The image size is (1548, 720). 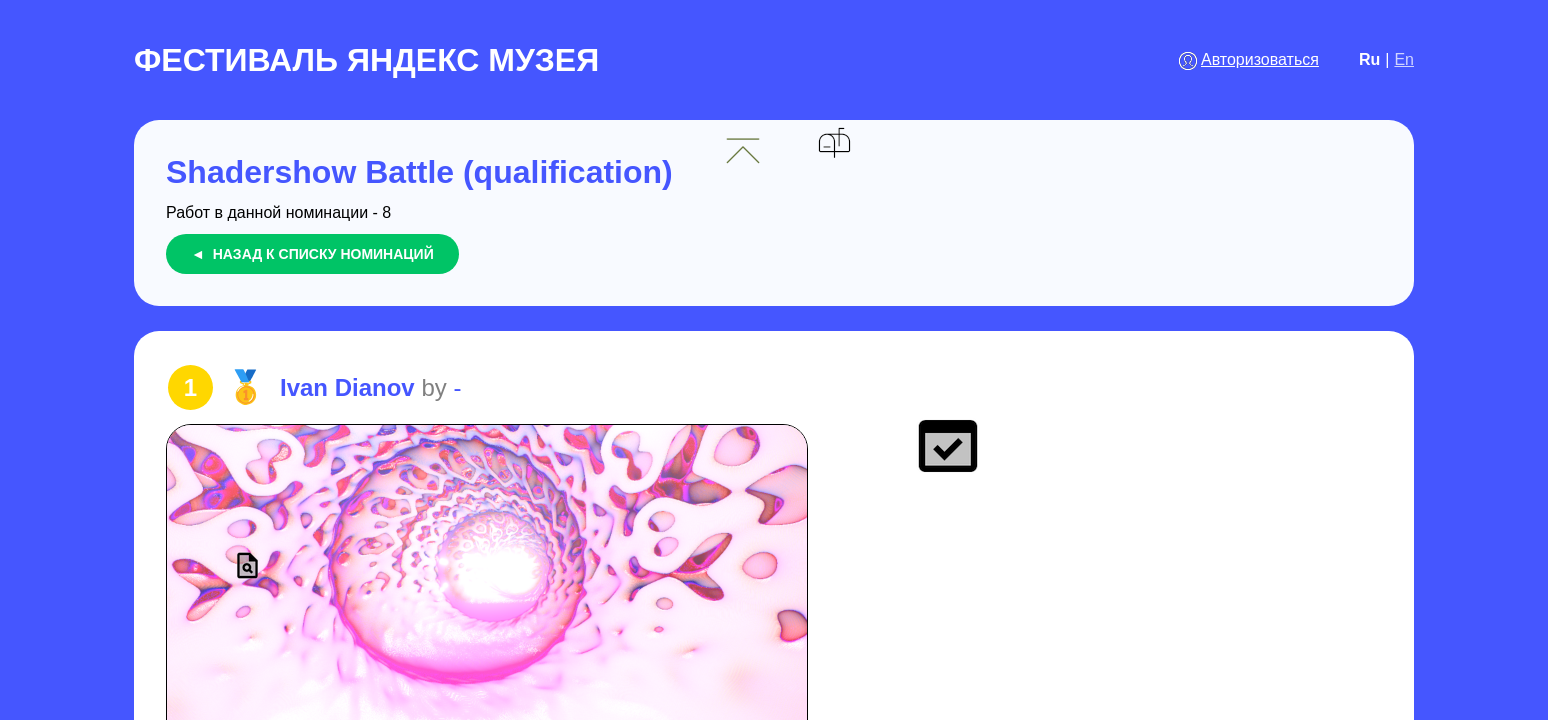 I want to click on search within a document, so click(x=247, y=565).